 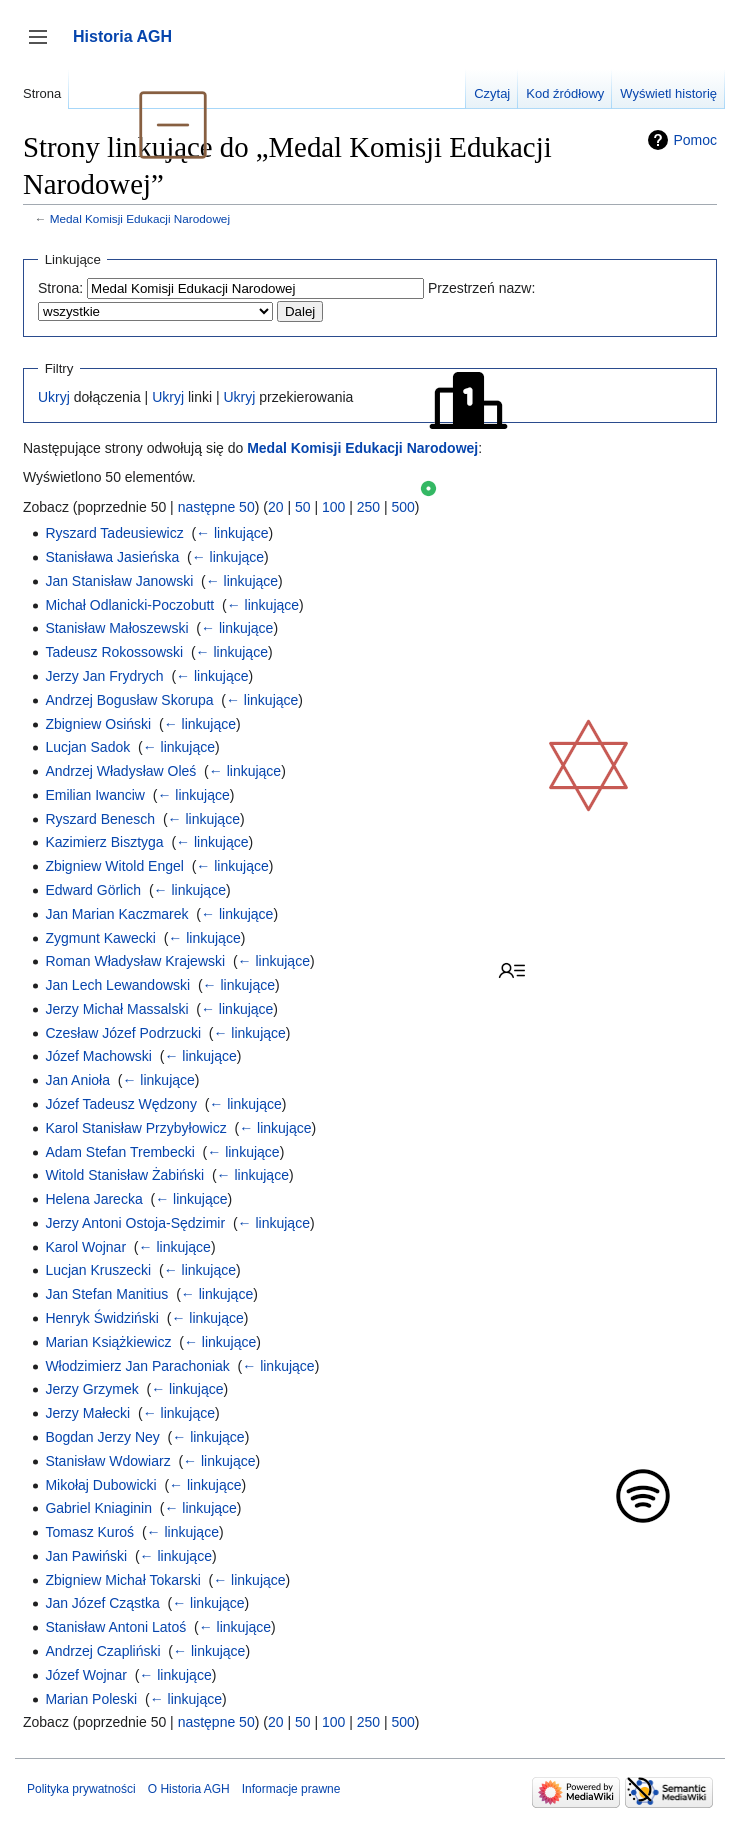 What do you see at coordinates (588, 765) in the screenshot?
I see `indicates Jewish religious content or services` at bounding box center [588, 765].